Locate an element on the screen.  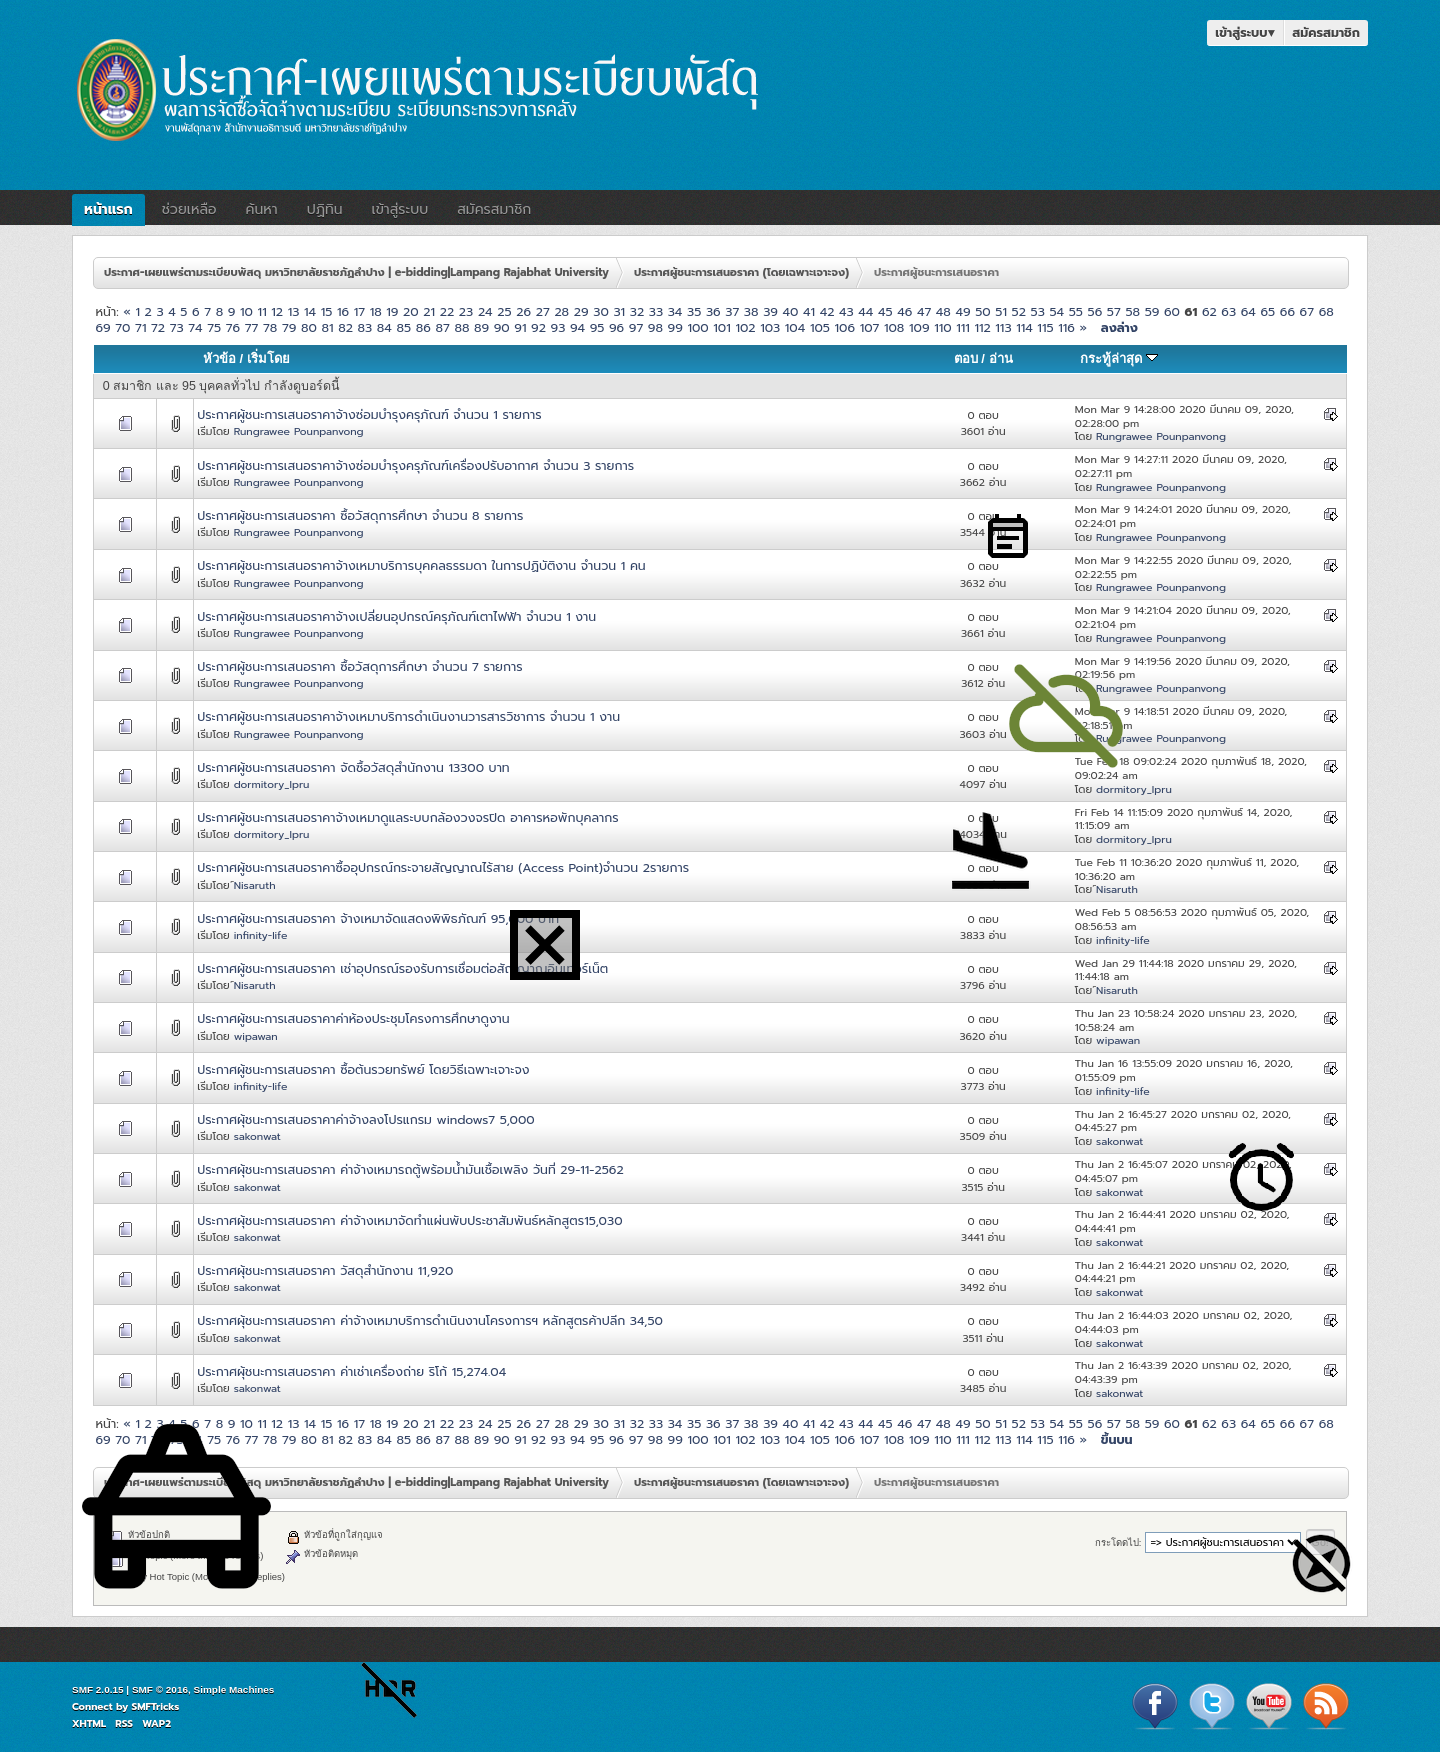
set or view alarms is located at coordinates (1261, 1176).